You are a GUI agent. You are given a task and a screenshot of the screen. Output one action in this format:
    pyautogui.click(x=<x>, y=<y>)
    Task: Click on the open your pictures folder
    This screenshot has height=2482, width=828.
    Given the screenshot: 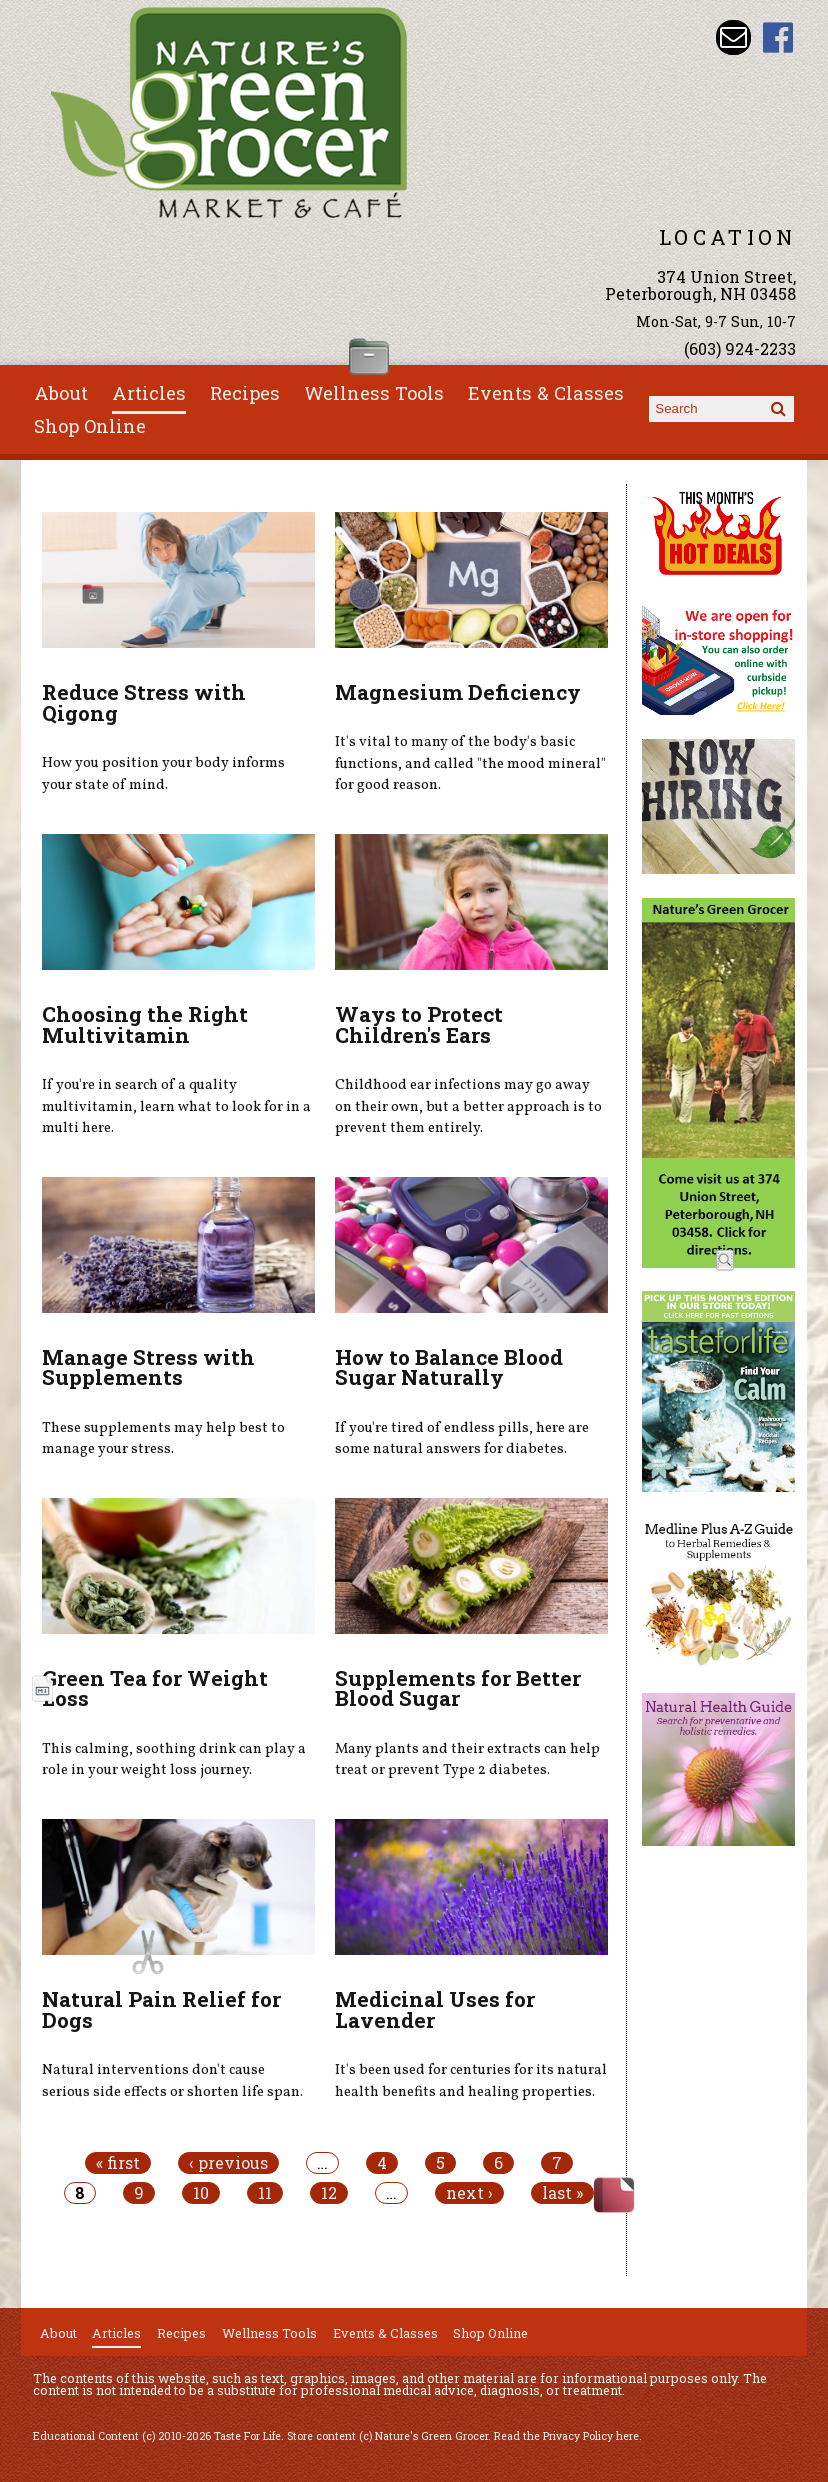 What is the action you would take?
    pyautogui.click(x=93, y=594)
    